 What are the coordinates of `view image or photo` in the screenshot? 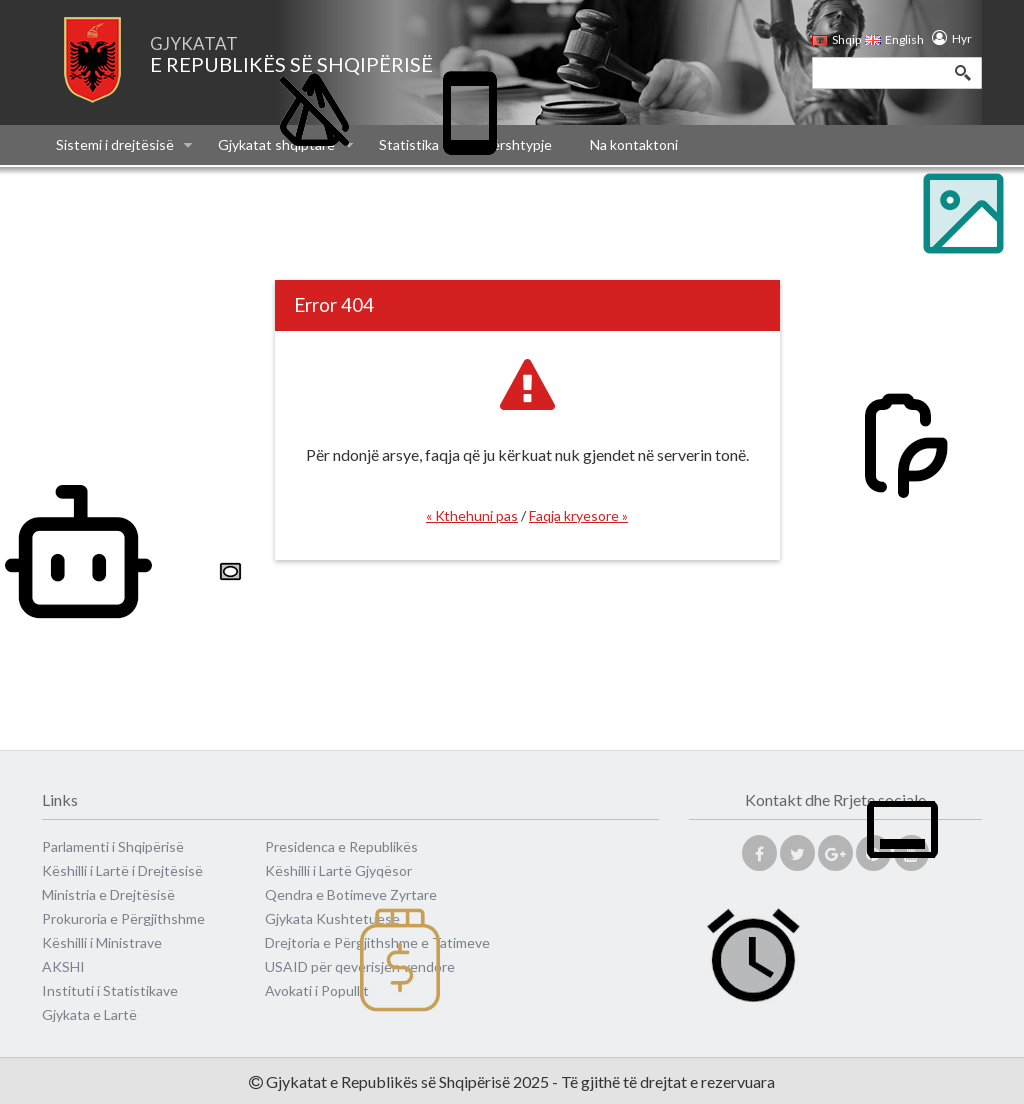 It's located at (963, 213).